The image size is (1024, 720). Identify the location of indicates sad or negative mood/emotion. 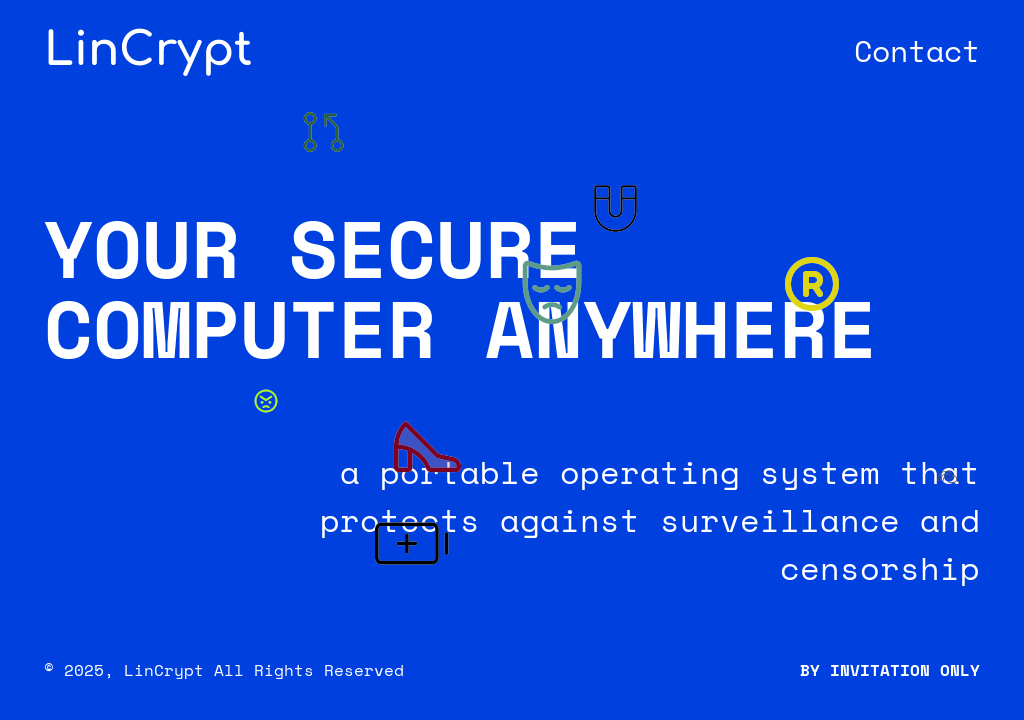
(552, 290).